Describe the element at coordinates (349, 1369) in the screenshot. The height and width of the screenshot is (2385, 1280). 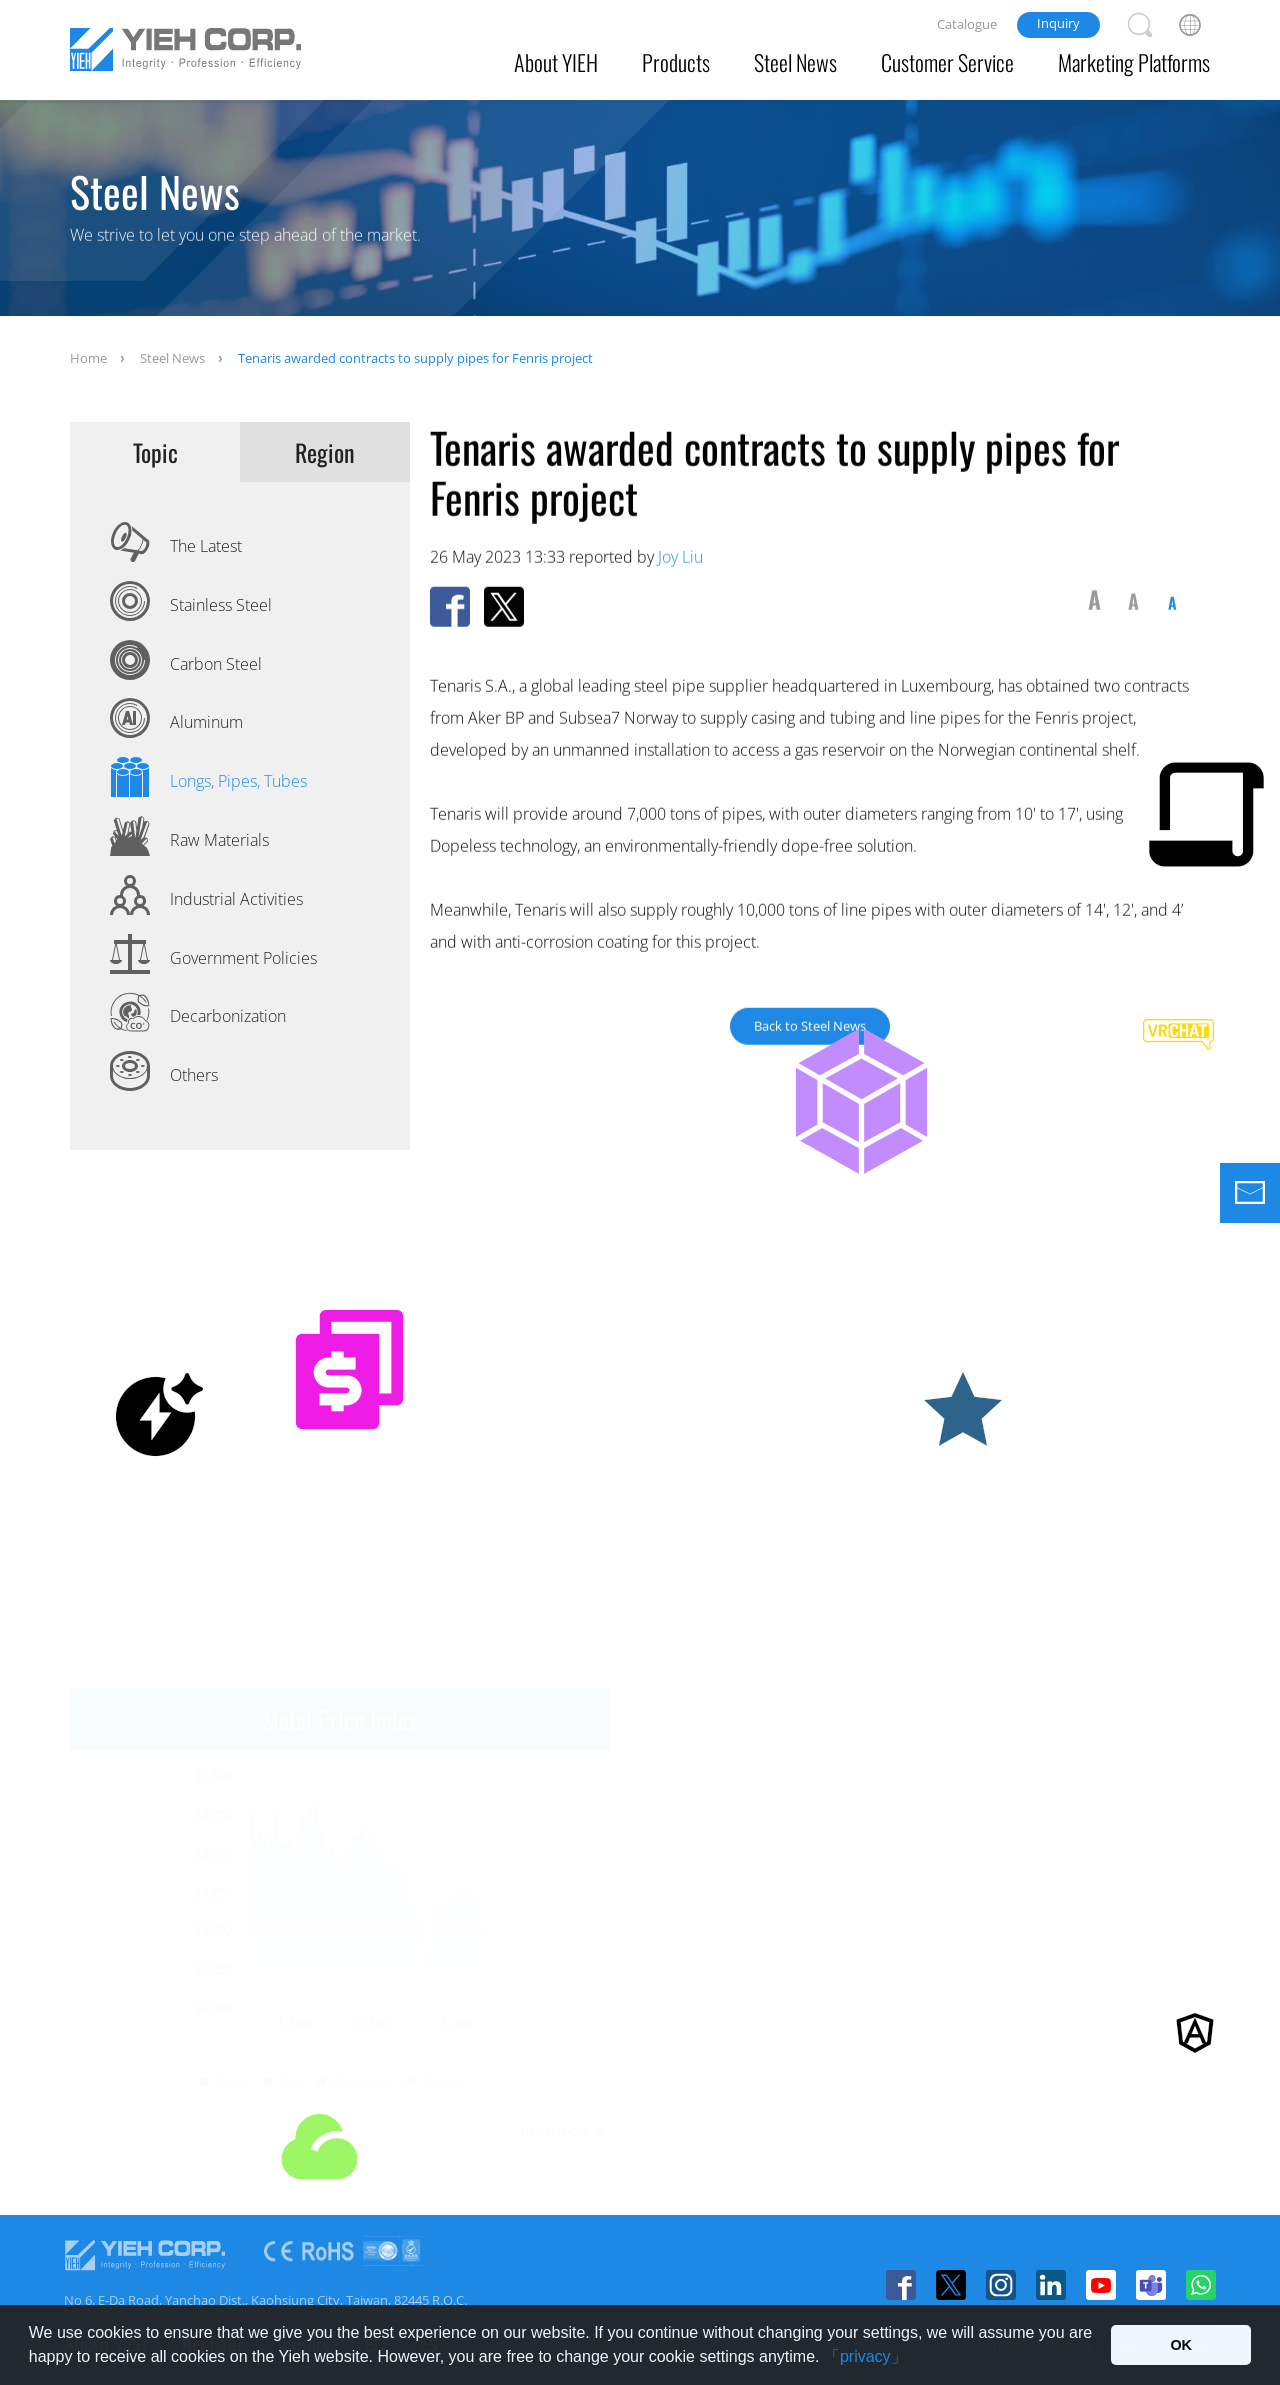
I see `view currency or financial documents` at that location.